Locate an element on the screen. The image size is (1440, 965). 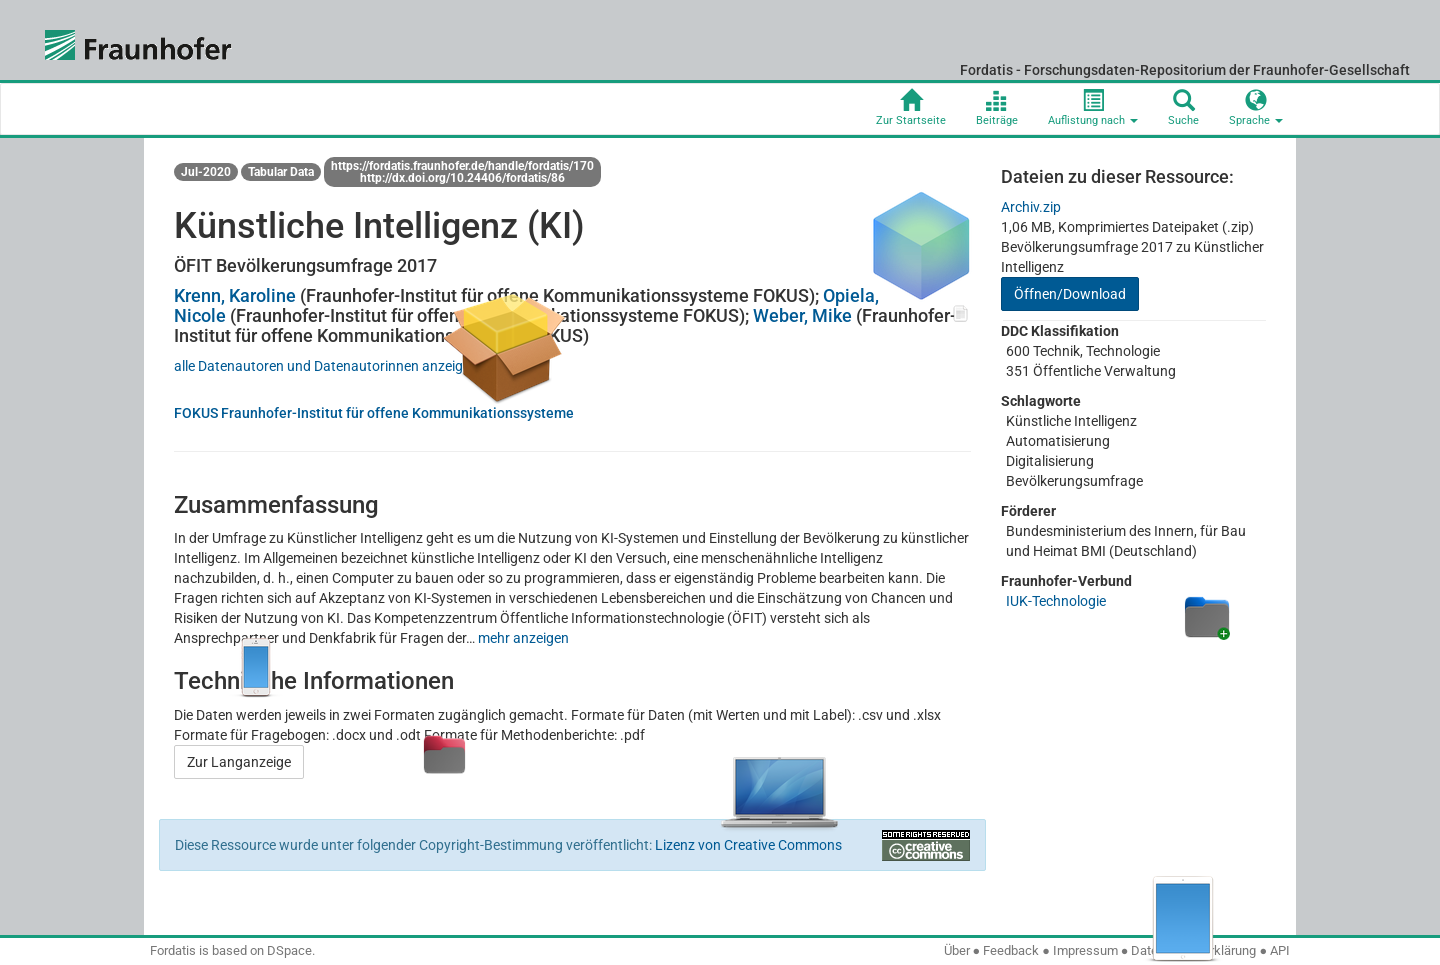
create a new folder is located at coordinates (1207, 617).